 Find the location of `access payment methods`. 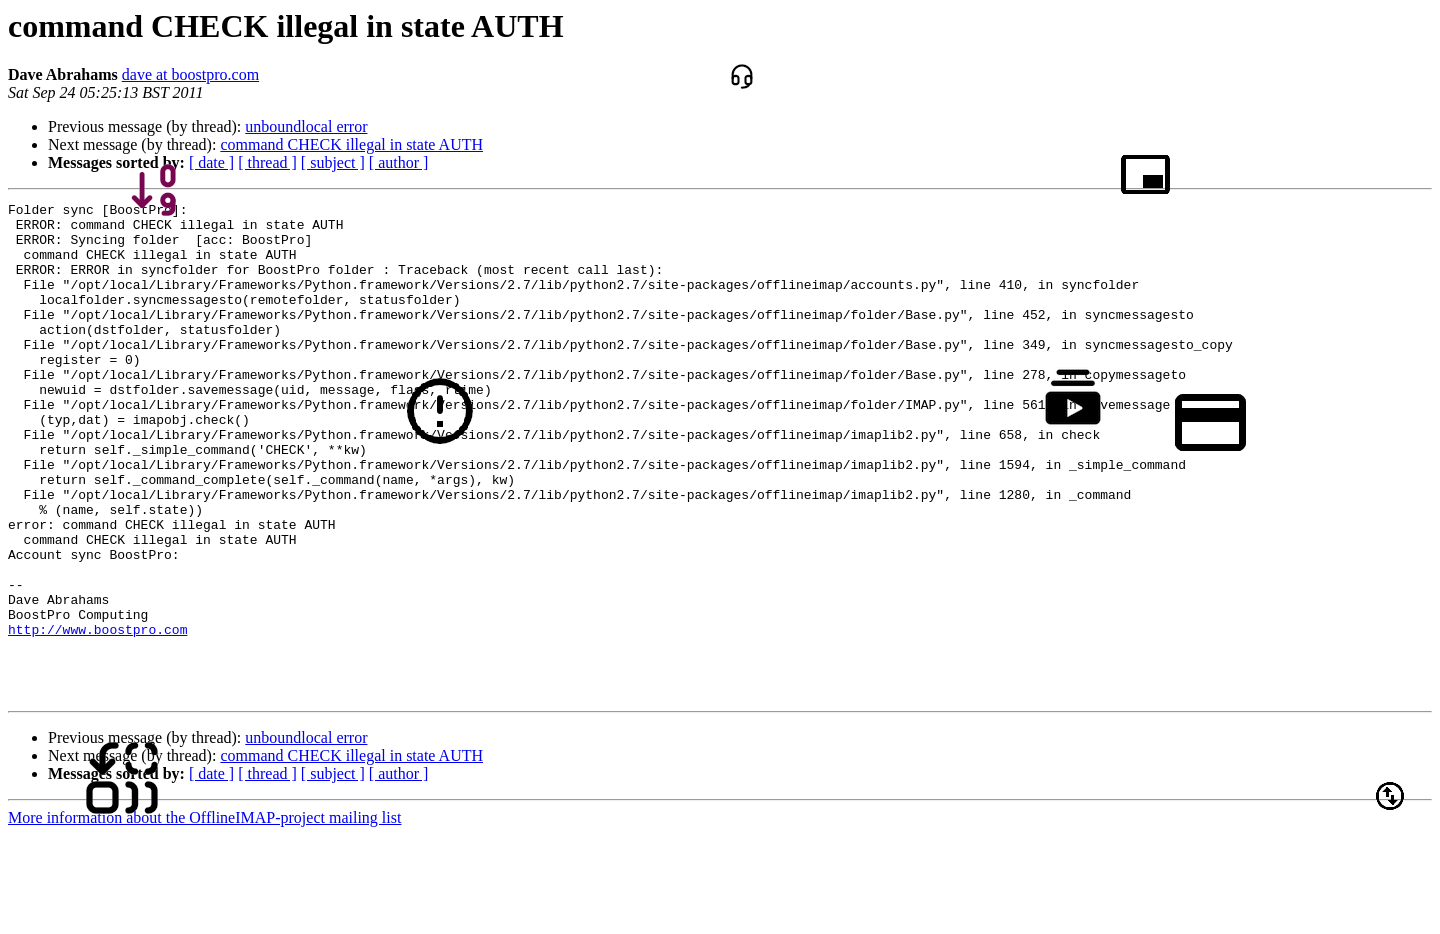

access payment methods is located at coordinates (1210, 422).